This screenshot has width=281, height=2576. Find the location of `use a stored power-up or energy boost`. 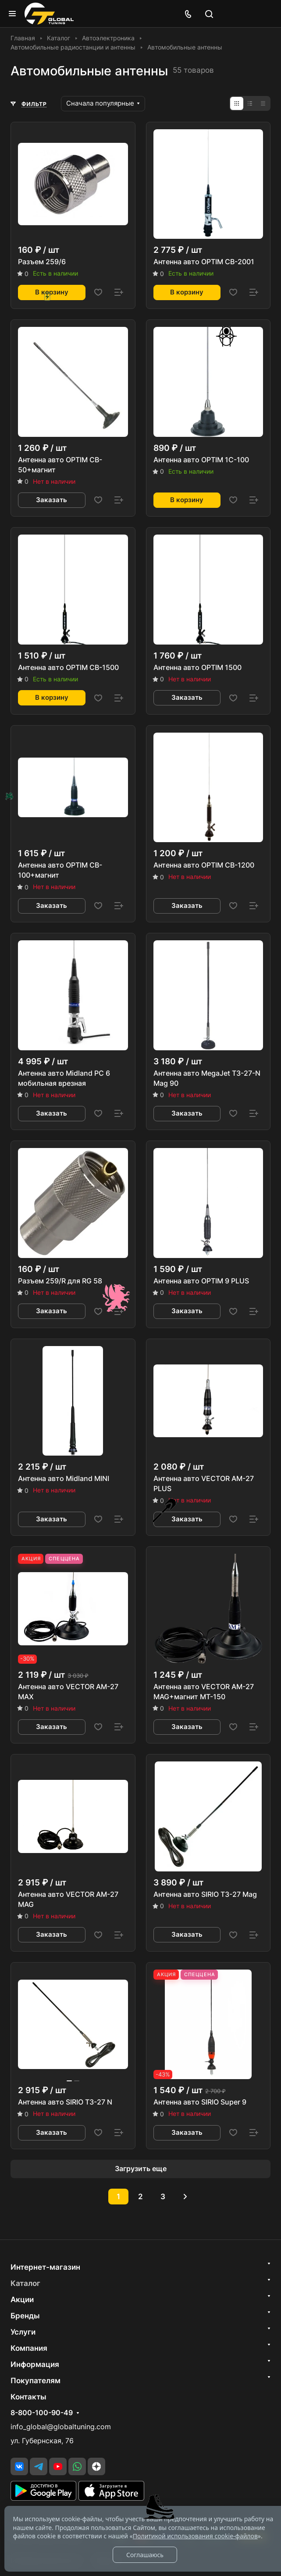

use a stored power-up or energy boost is located at coordinates (47, 296).